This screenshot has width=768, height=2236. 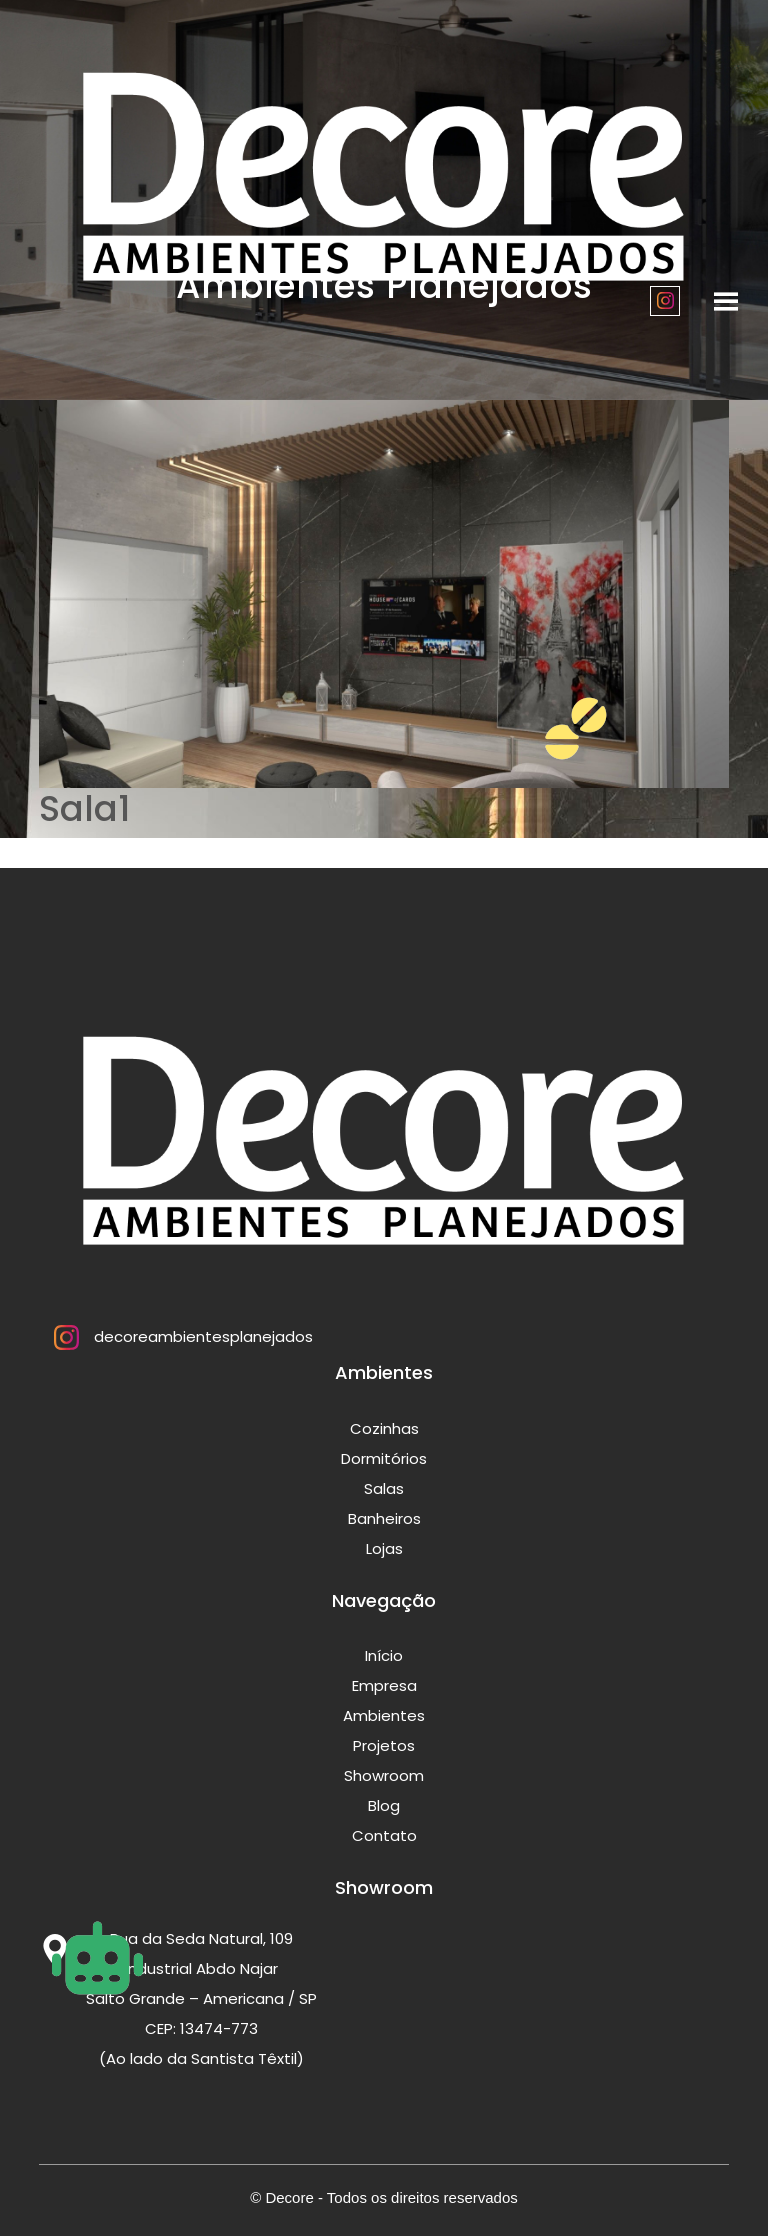 I want to click on access AI assistant or chatbot features, so click(x=97, y=1962).